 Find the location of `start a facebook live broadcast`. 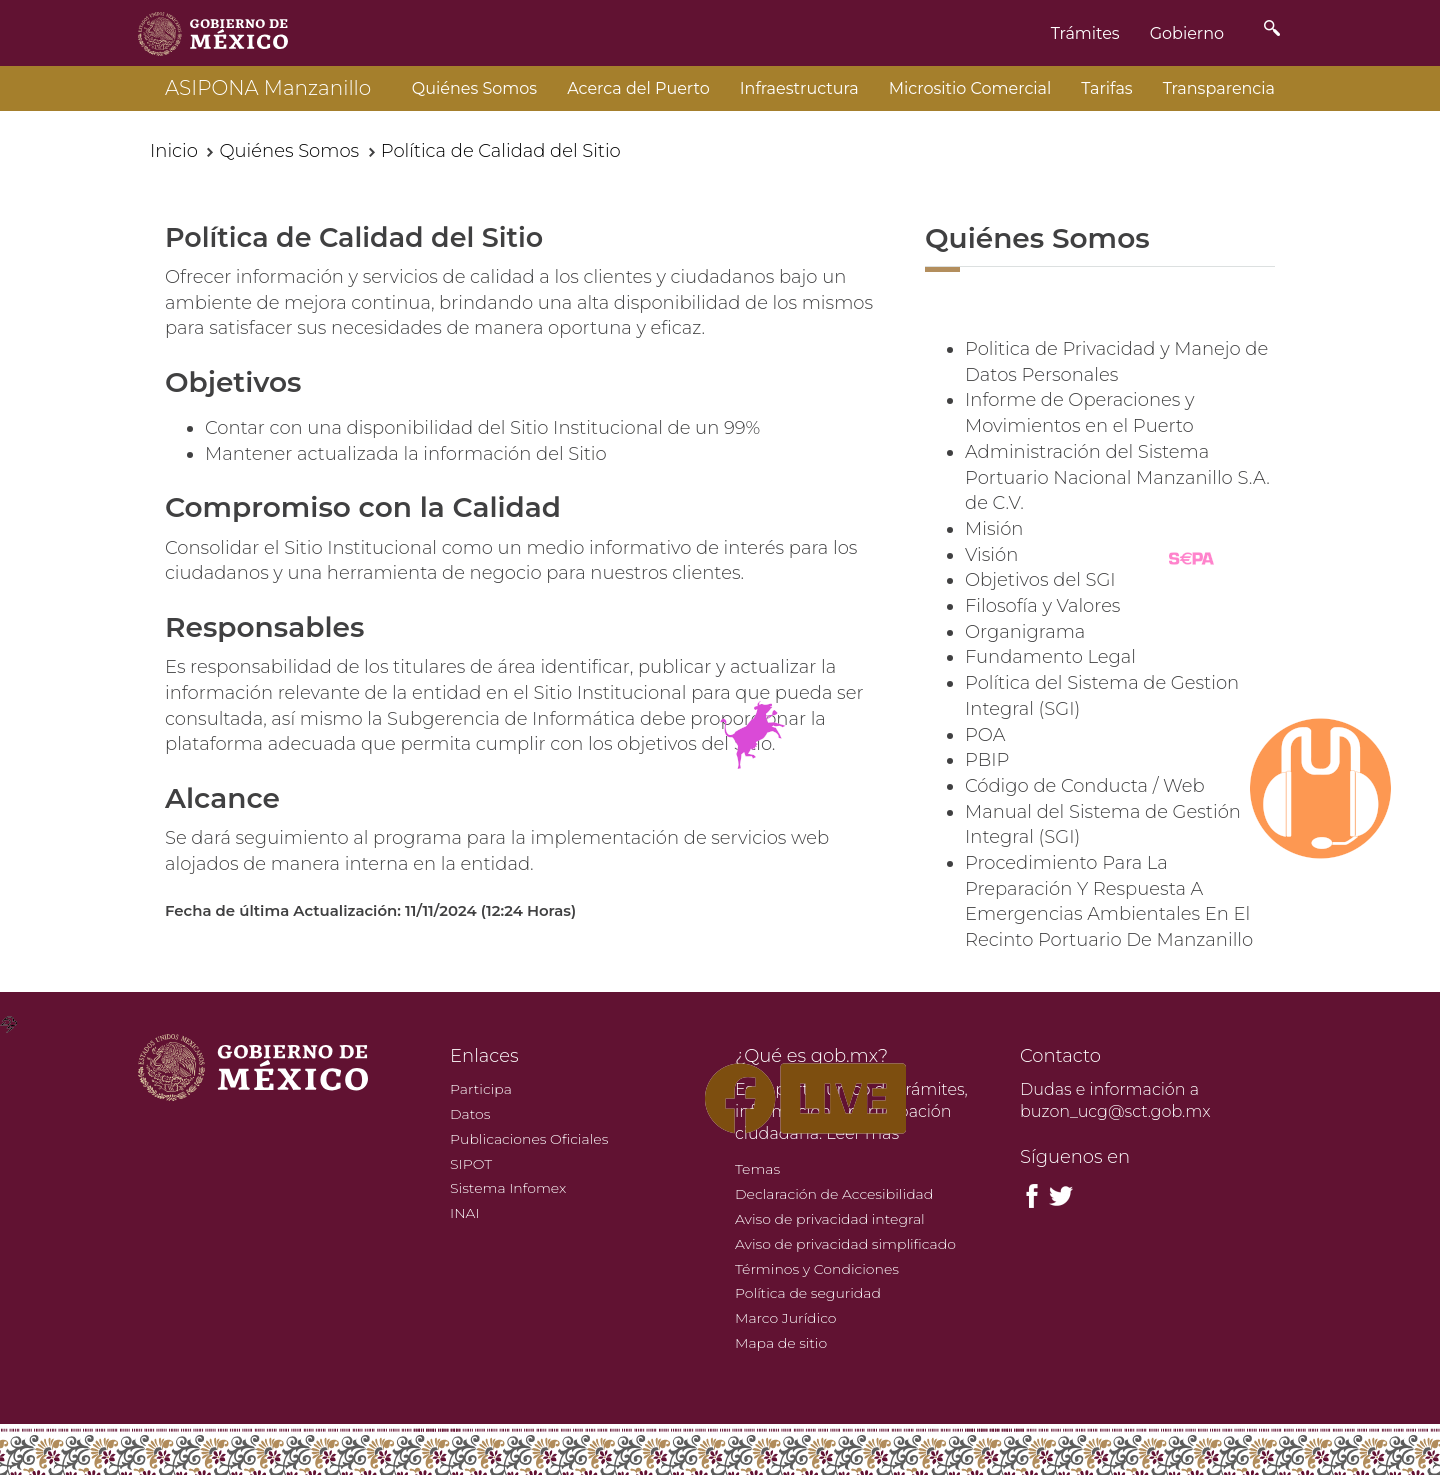

start a facebook live broadcast is located at coordinates (805, 1098).